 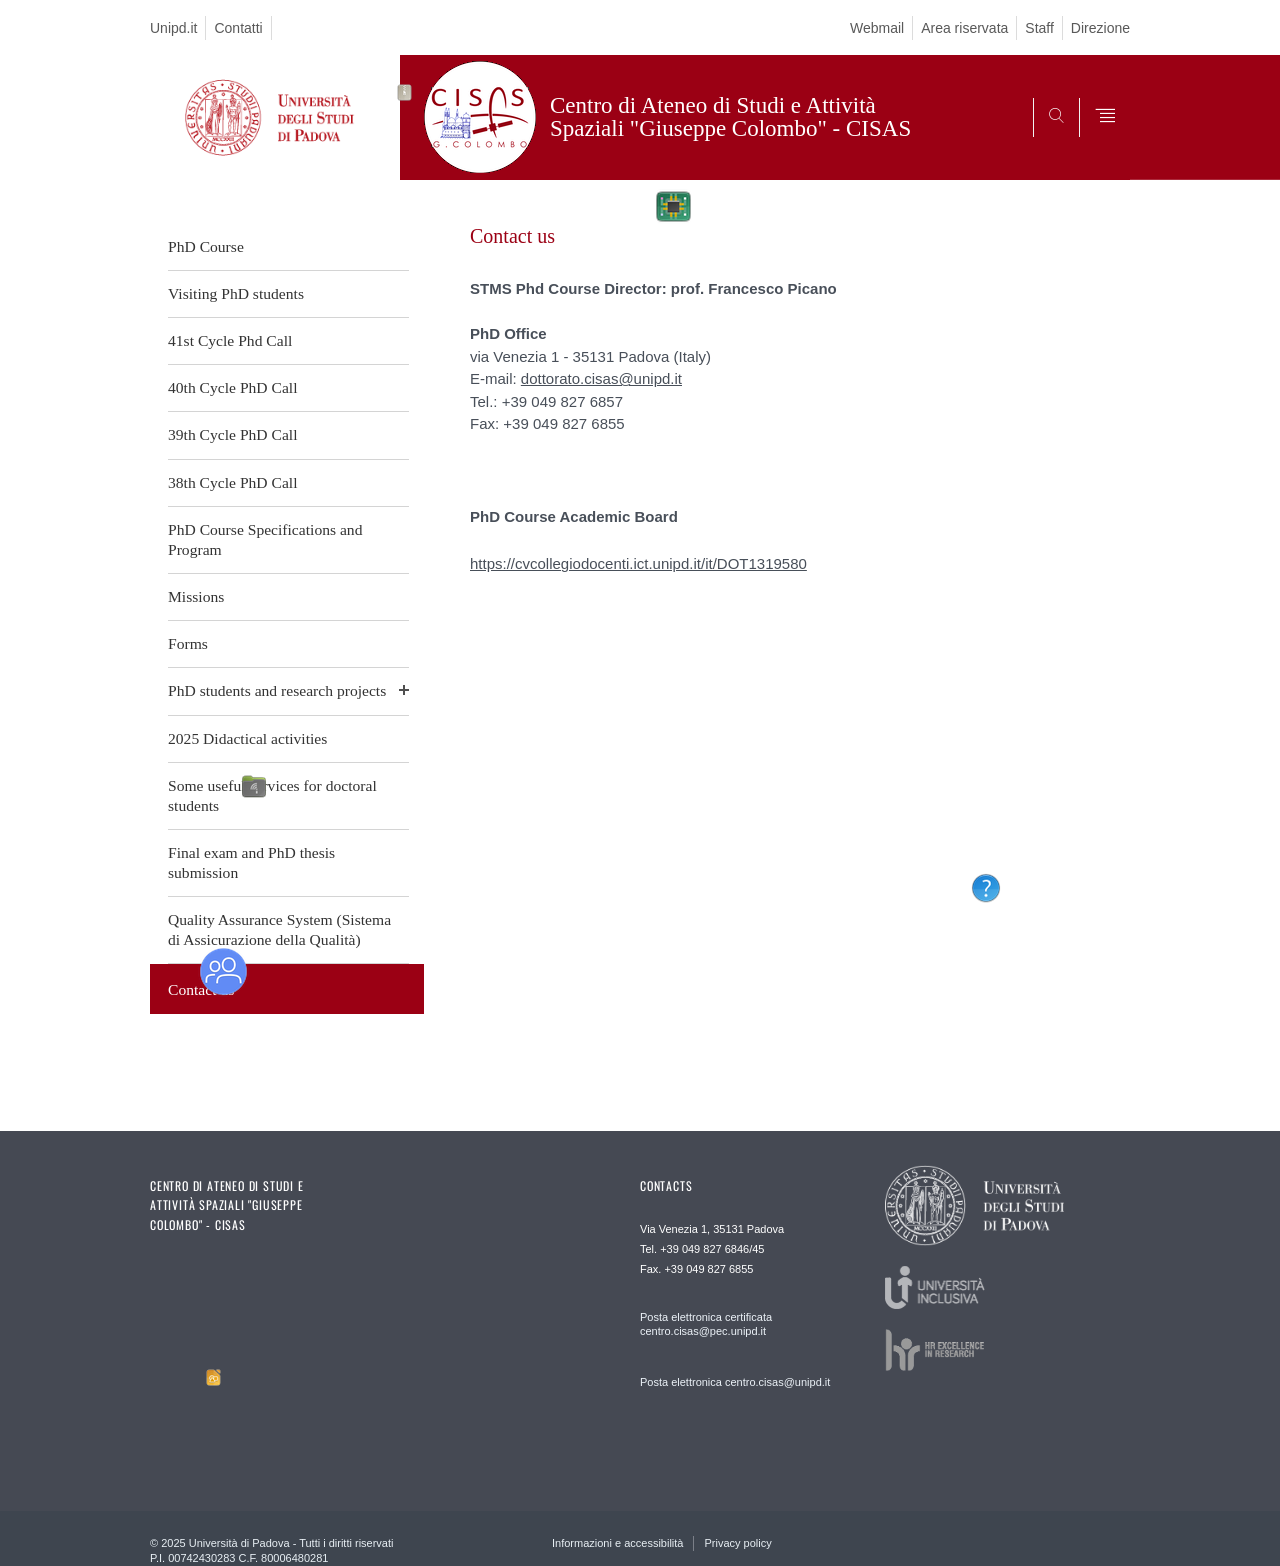 I want to click on manage user accounts and preferences, so click(x=223, y=971).